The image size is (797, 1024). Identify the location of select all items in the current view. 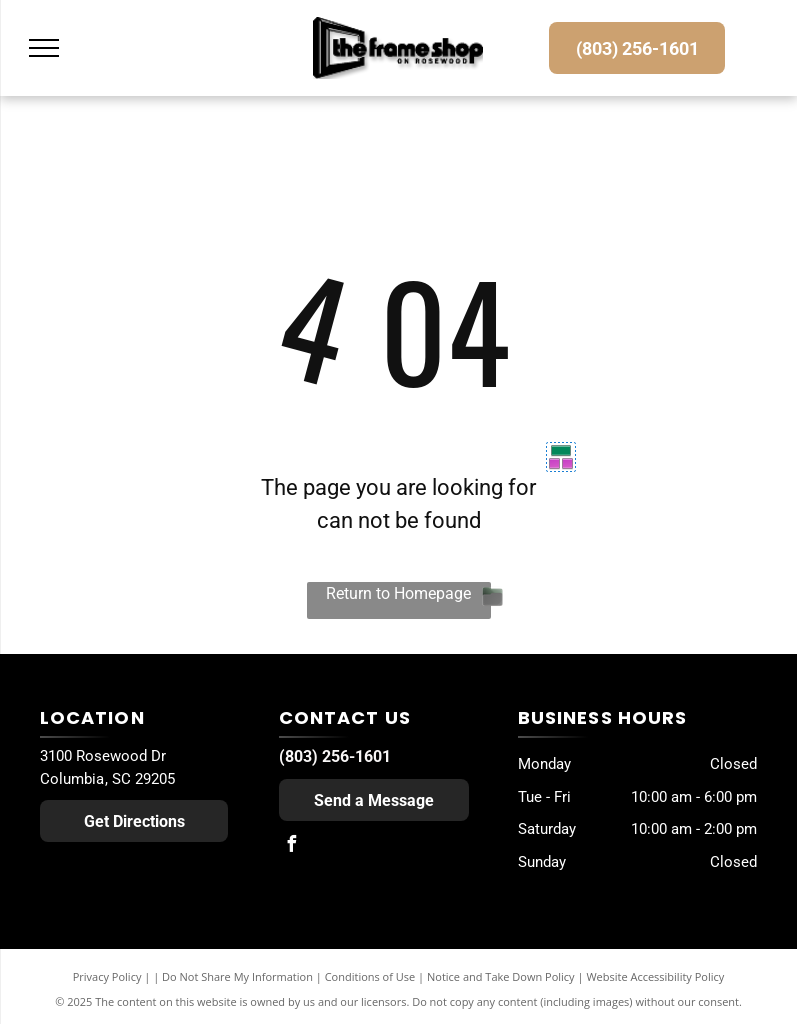
(561, 457).